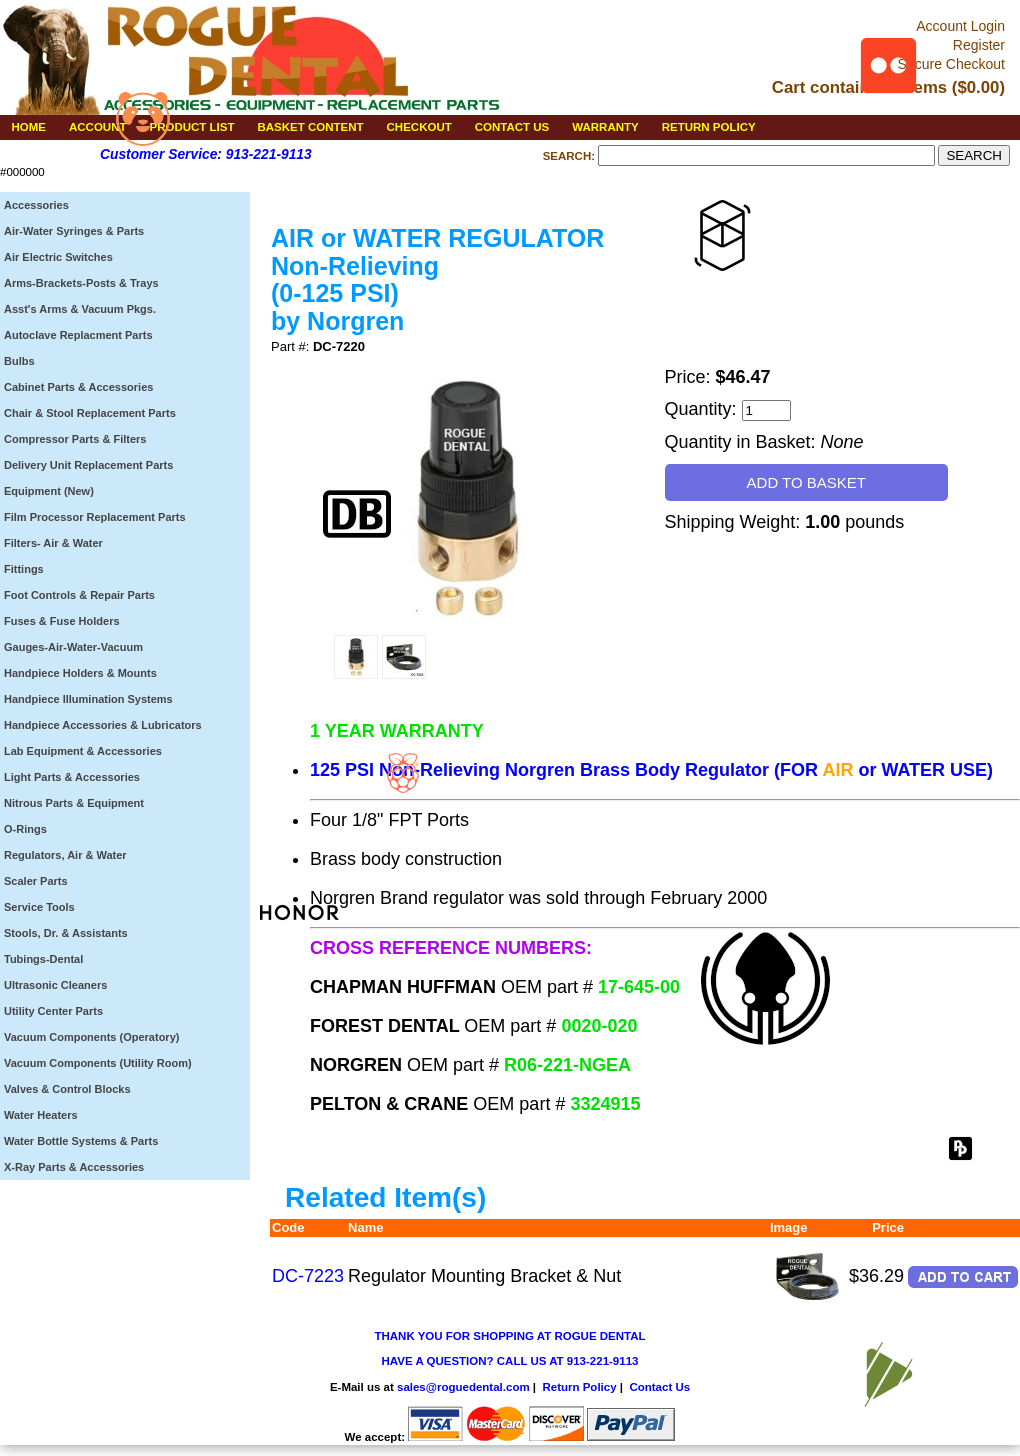 This screenshot has width=1020, height=1456. I want to click on open the foodpanda app, so click(143, 119).